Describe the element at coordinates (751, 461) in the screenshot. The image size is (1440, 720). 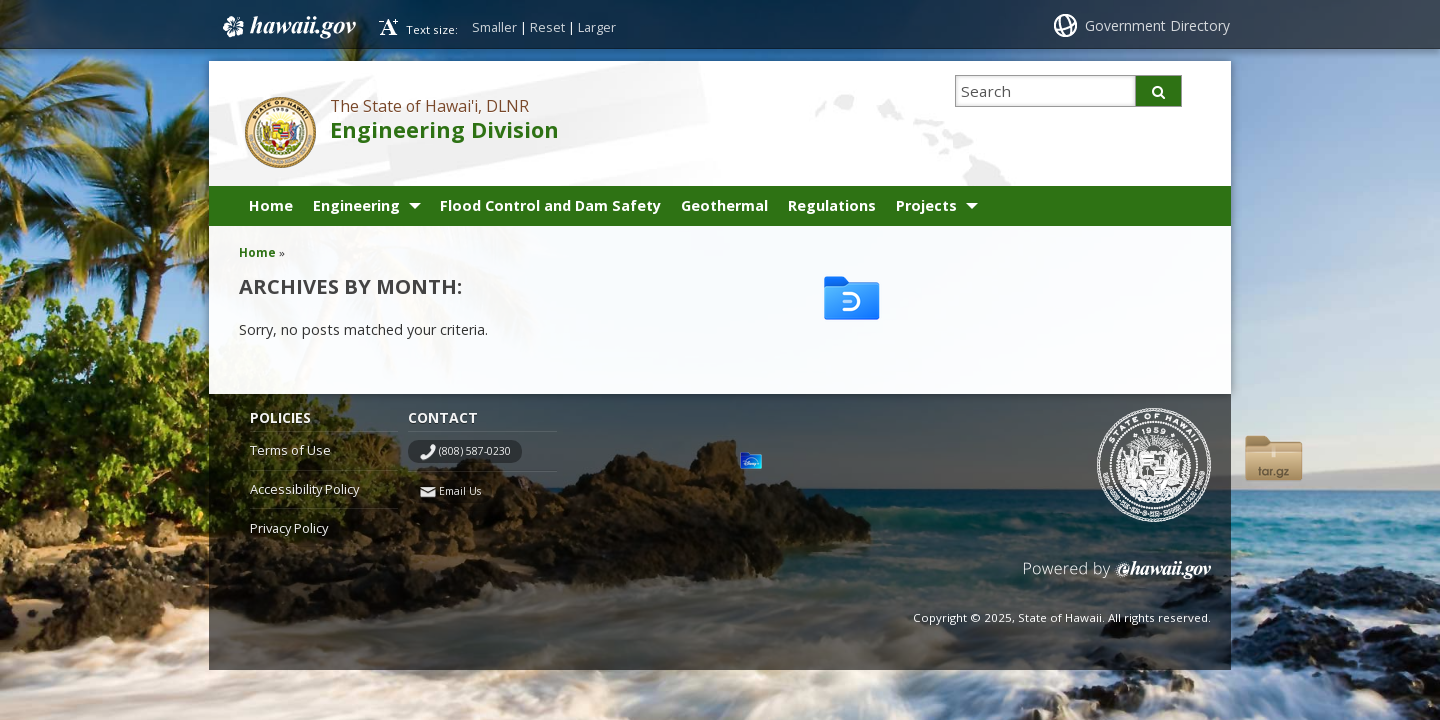
I see `open disney+ media folder` at that location.